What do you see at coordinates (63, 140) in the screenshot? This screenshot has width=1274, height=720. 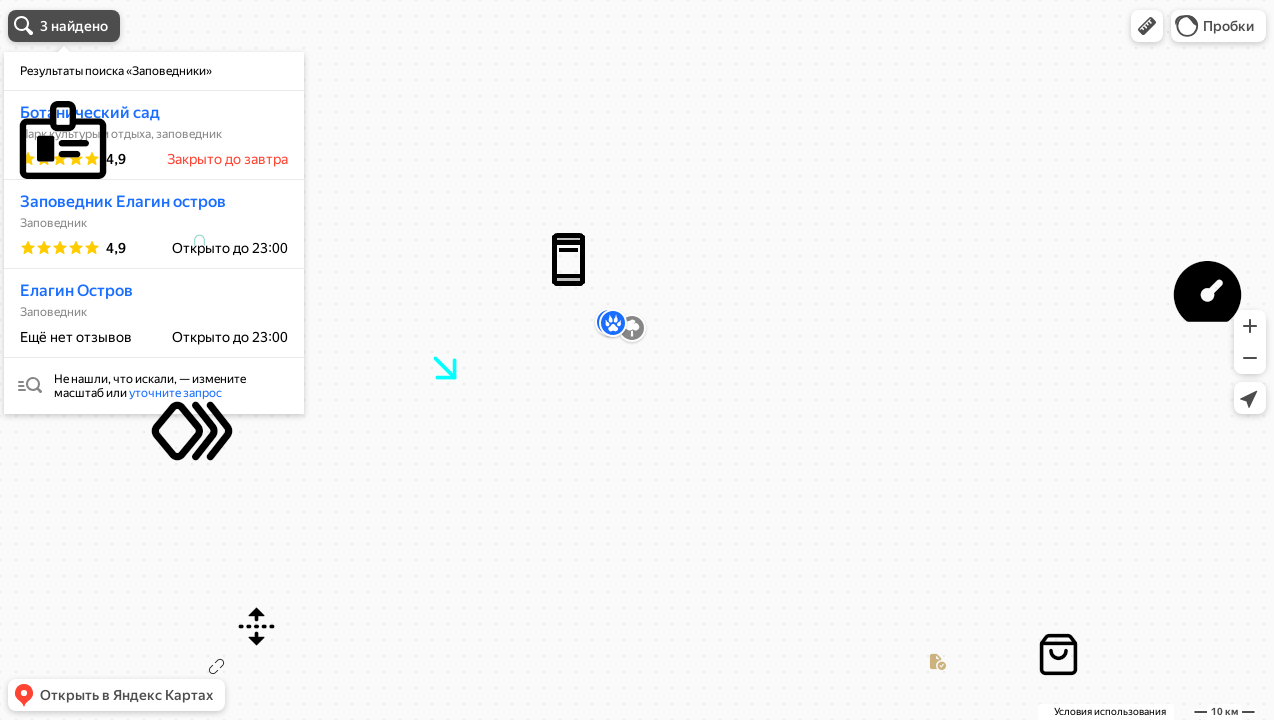 I see `view user identification or credentials` at bounding box center [63, 140].